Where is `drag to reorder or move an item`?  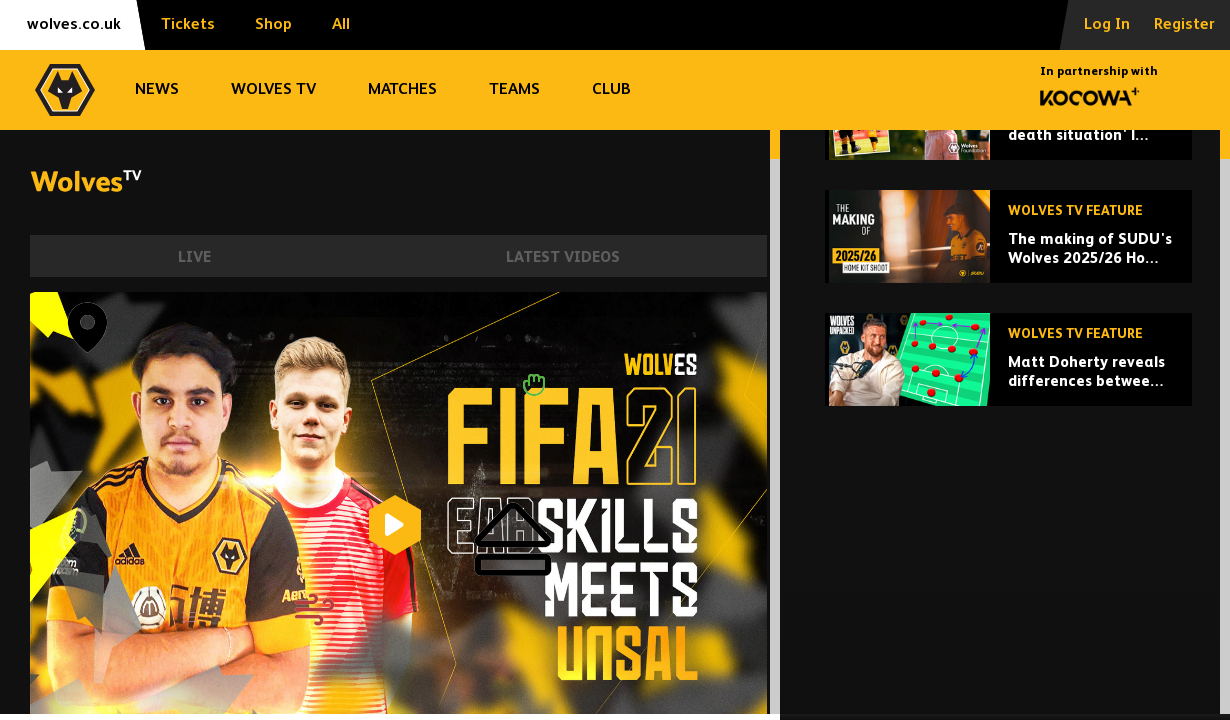 drag to reorder or move an item is located at coordinates (534, 382).